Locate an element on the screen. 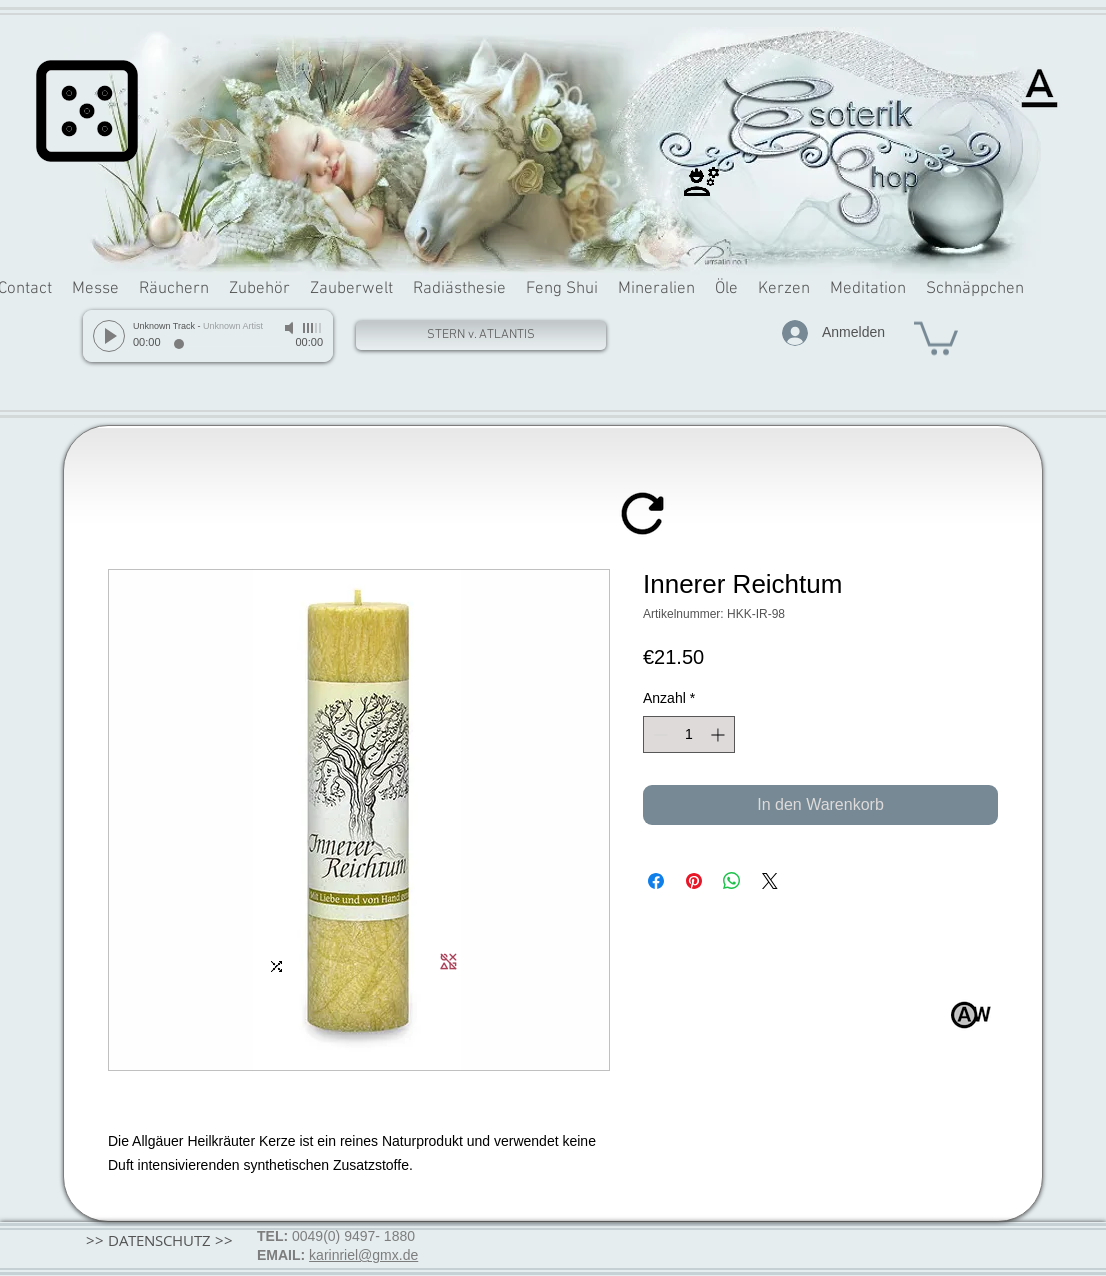  access engineering or technical settings is located at coordinates (701, 181).